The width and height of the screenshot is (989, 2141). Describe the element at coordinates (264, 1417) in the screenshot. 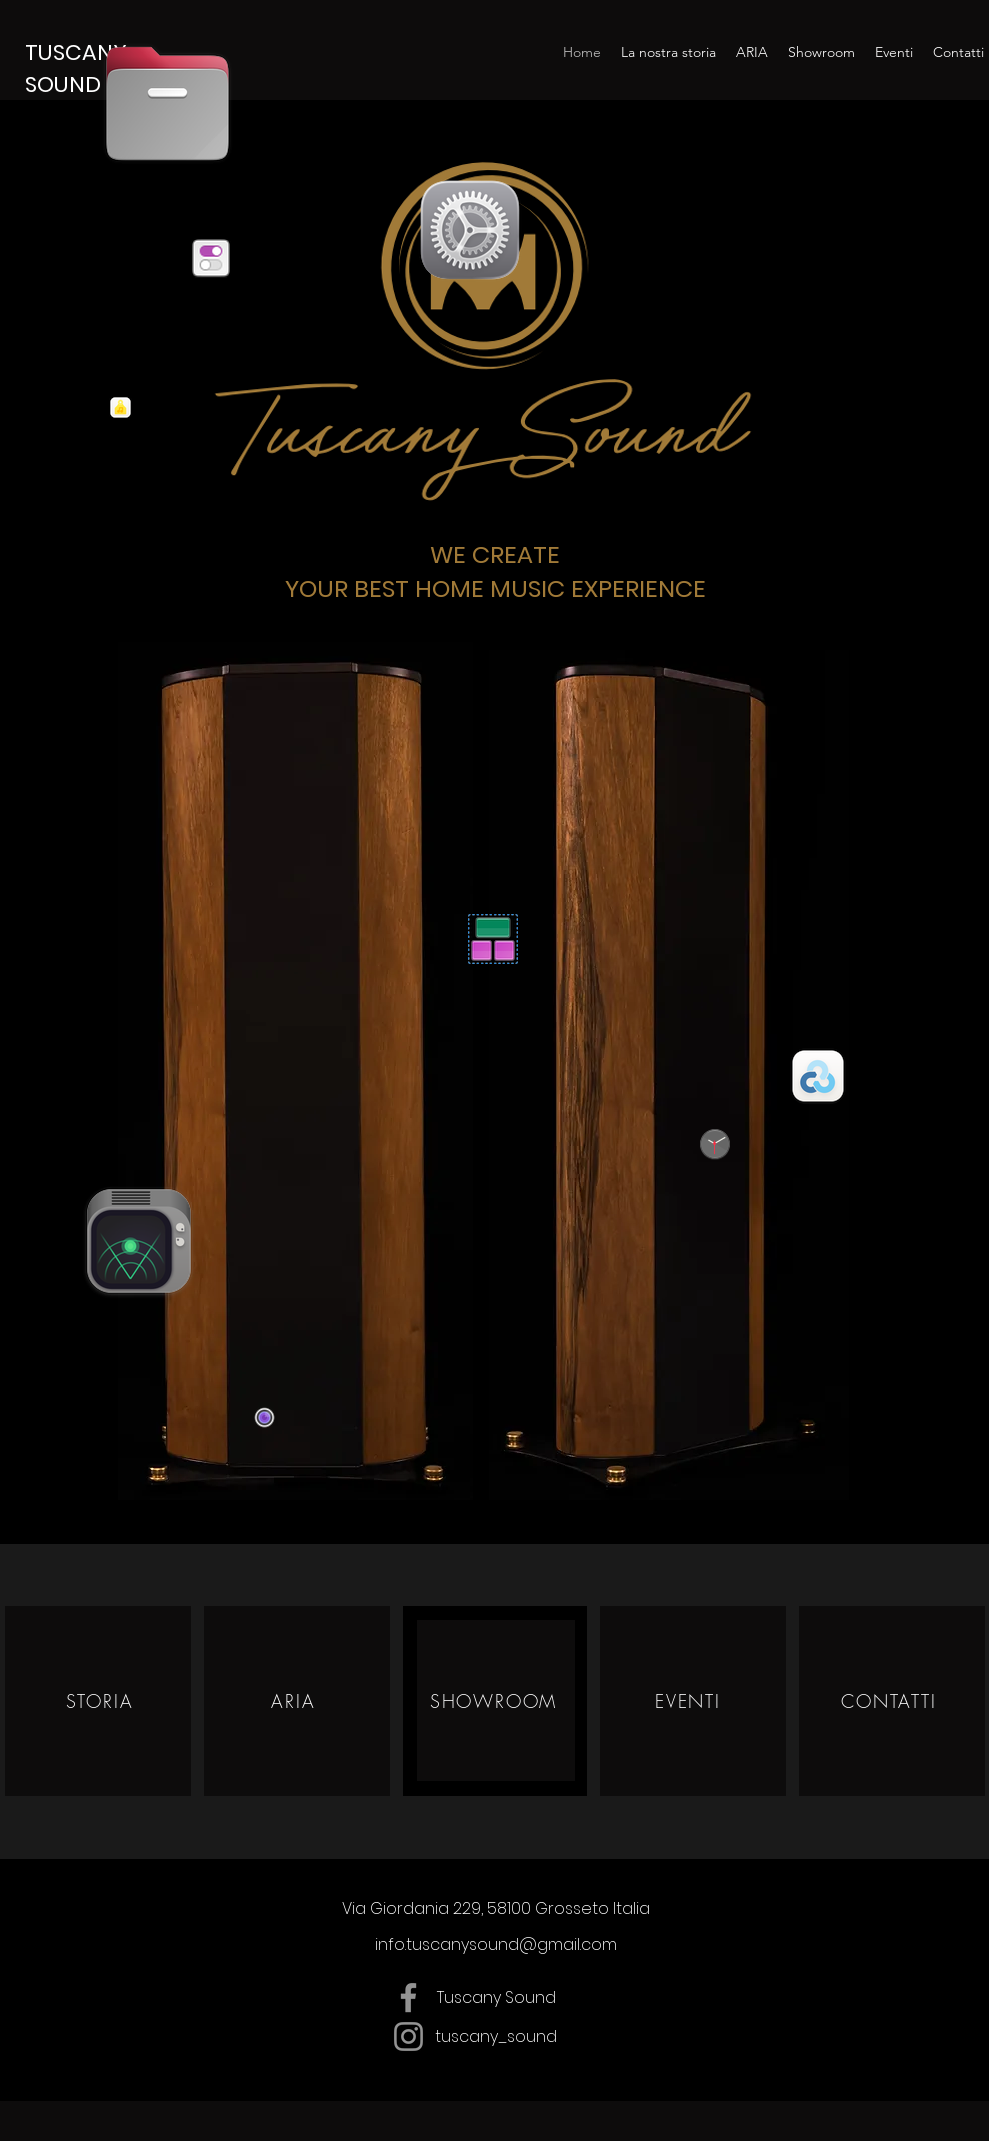

I see `open the camera app` at that location.